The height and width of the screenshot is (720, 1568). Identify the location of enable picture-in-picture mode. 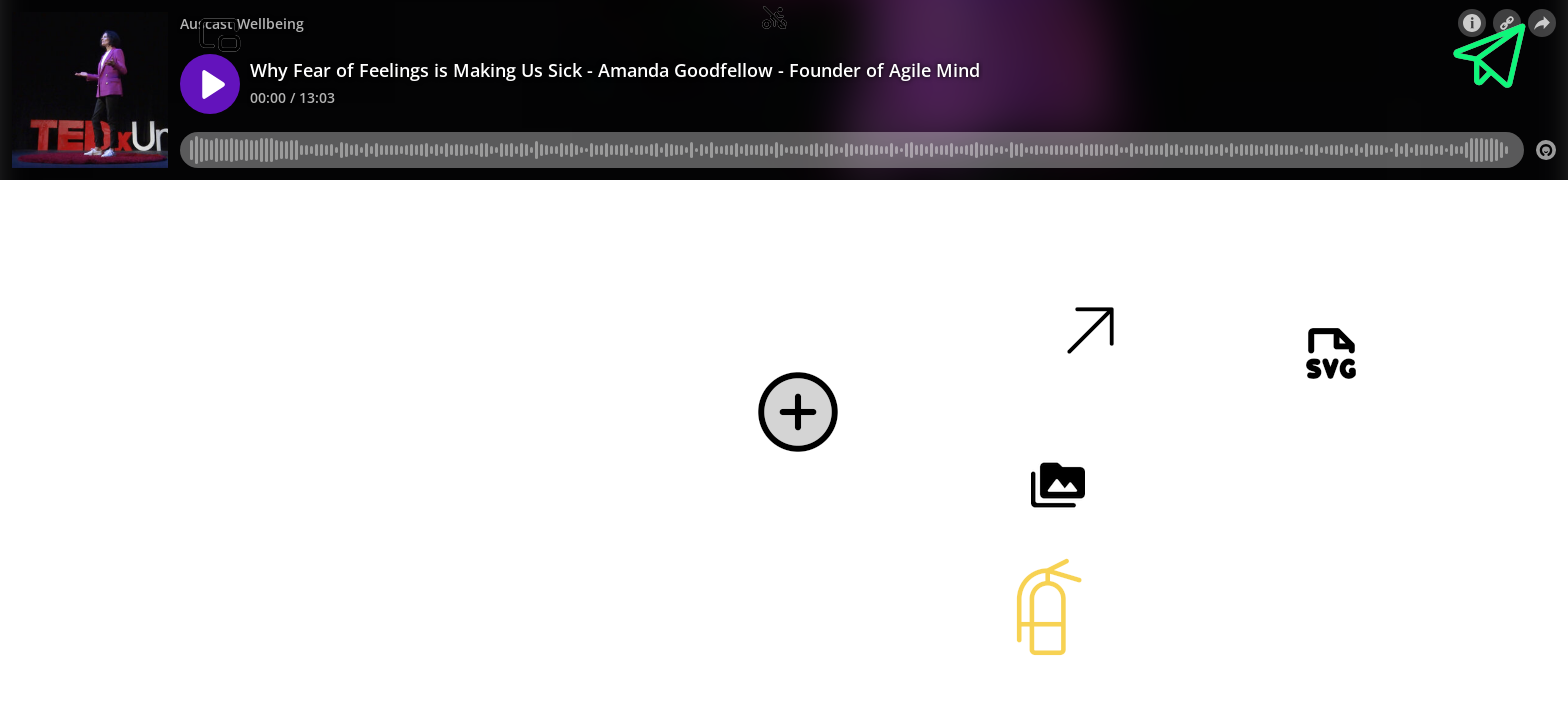
(220, 35).